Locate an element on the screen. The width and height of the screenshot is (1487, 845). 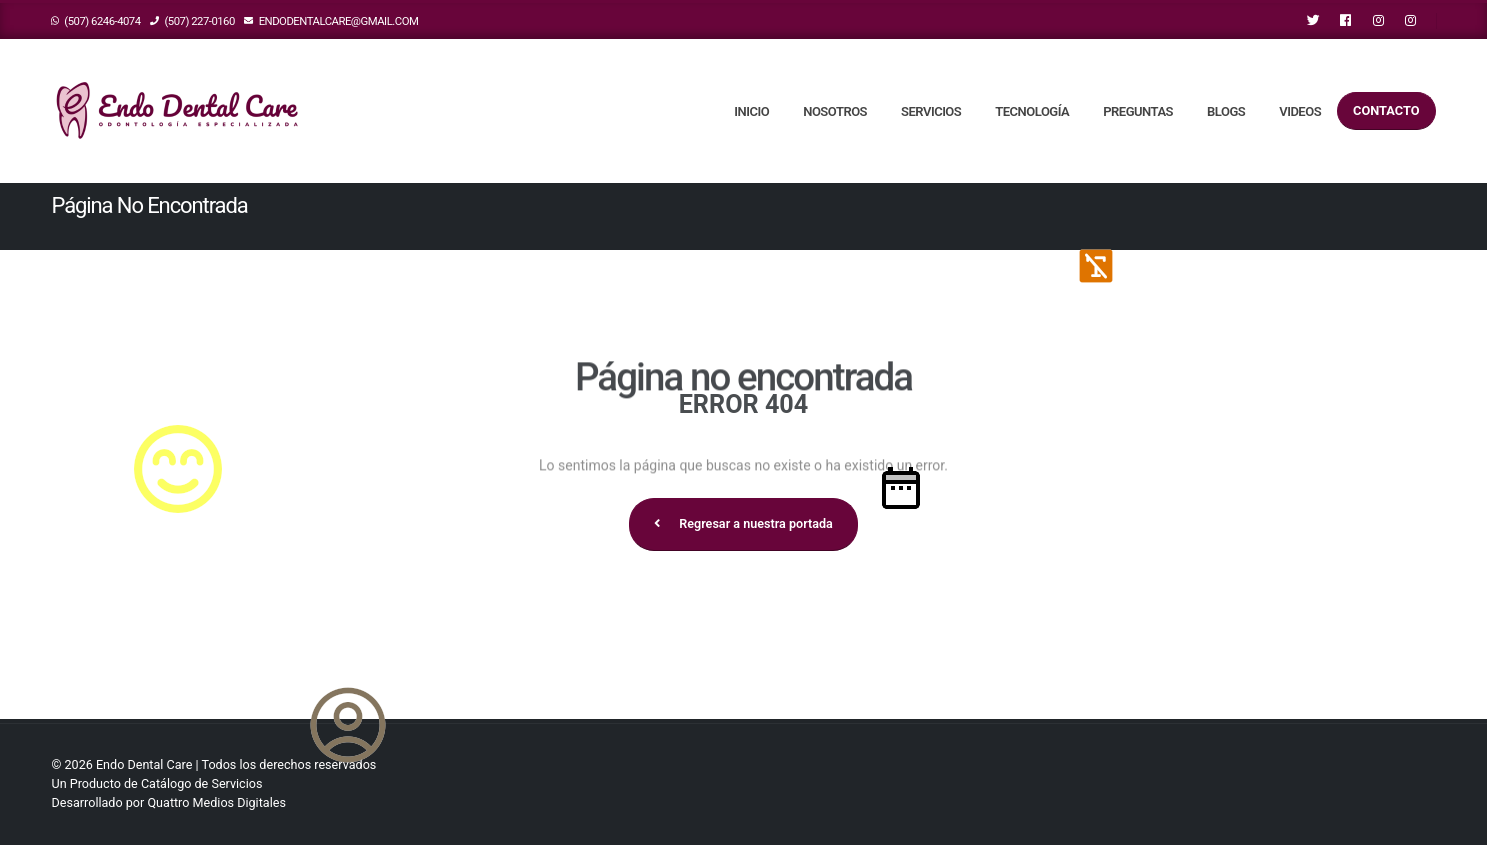
disable text formatting is located at coordinates (1096, 266).